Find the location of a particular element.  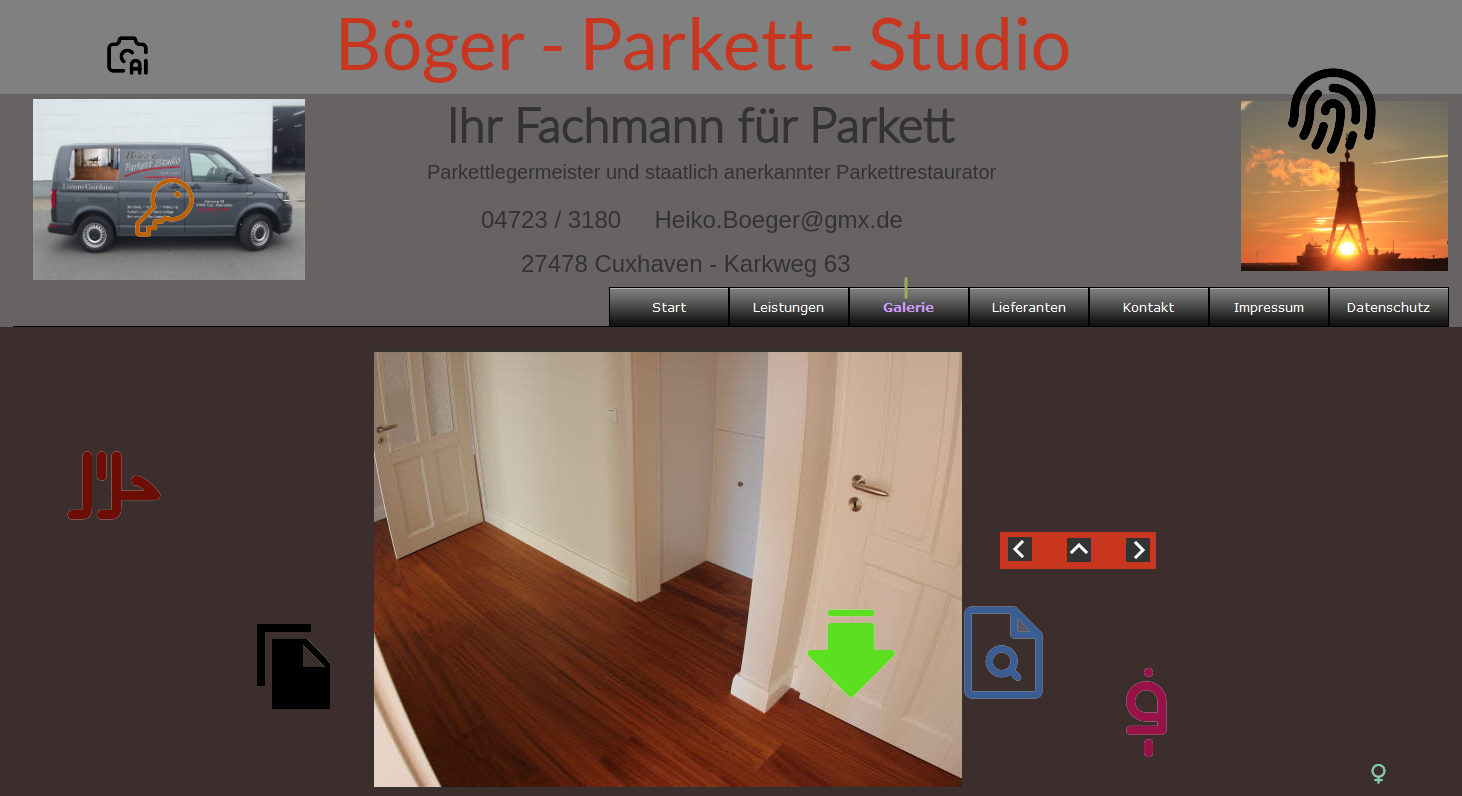

download file or content is located at coordinates (851, 650).